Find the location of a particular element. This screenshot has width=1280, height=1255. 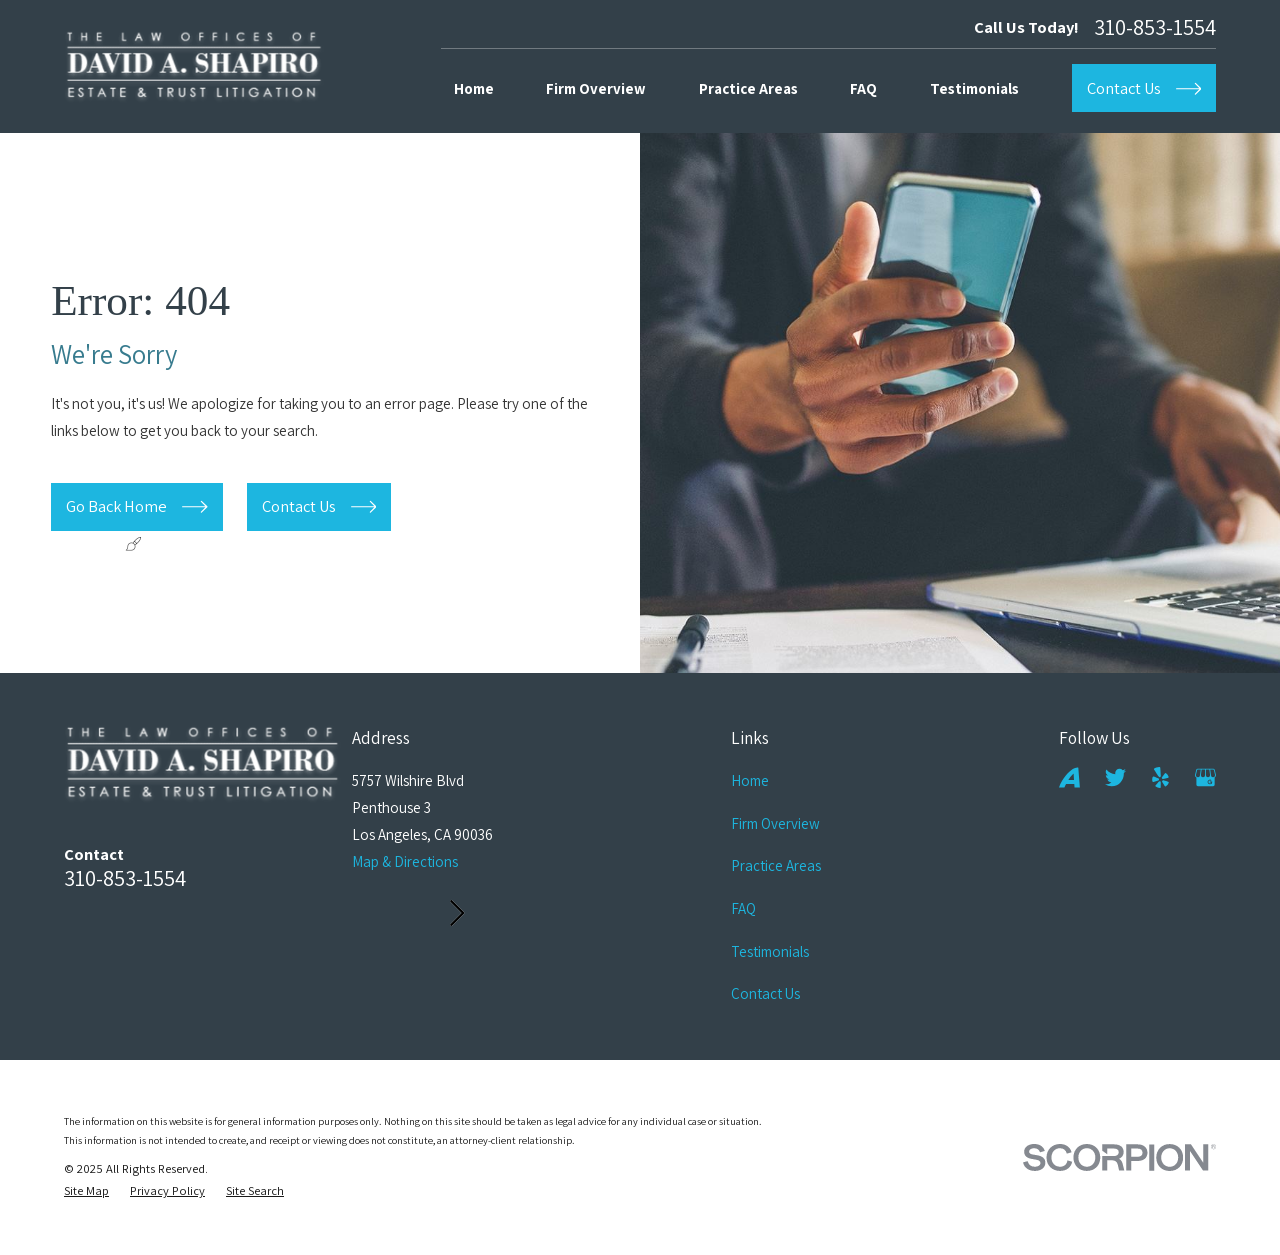

access drawing or painting tools is located at coordinates (134, 544).